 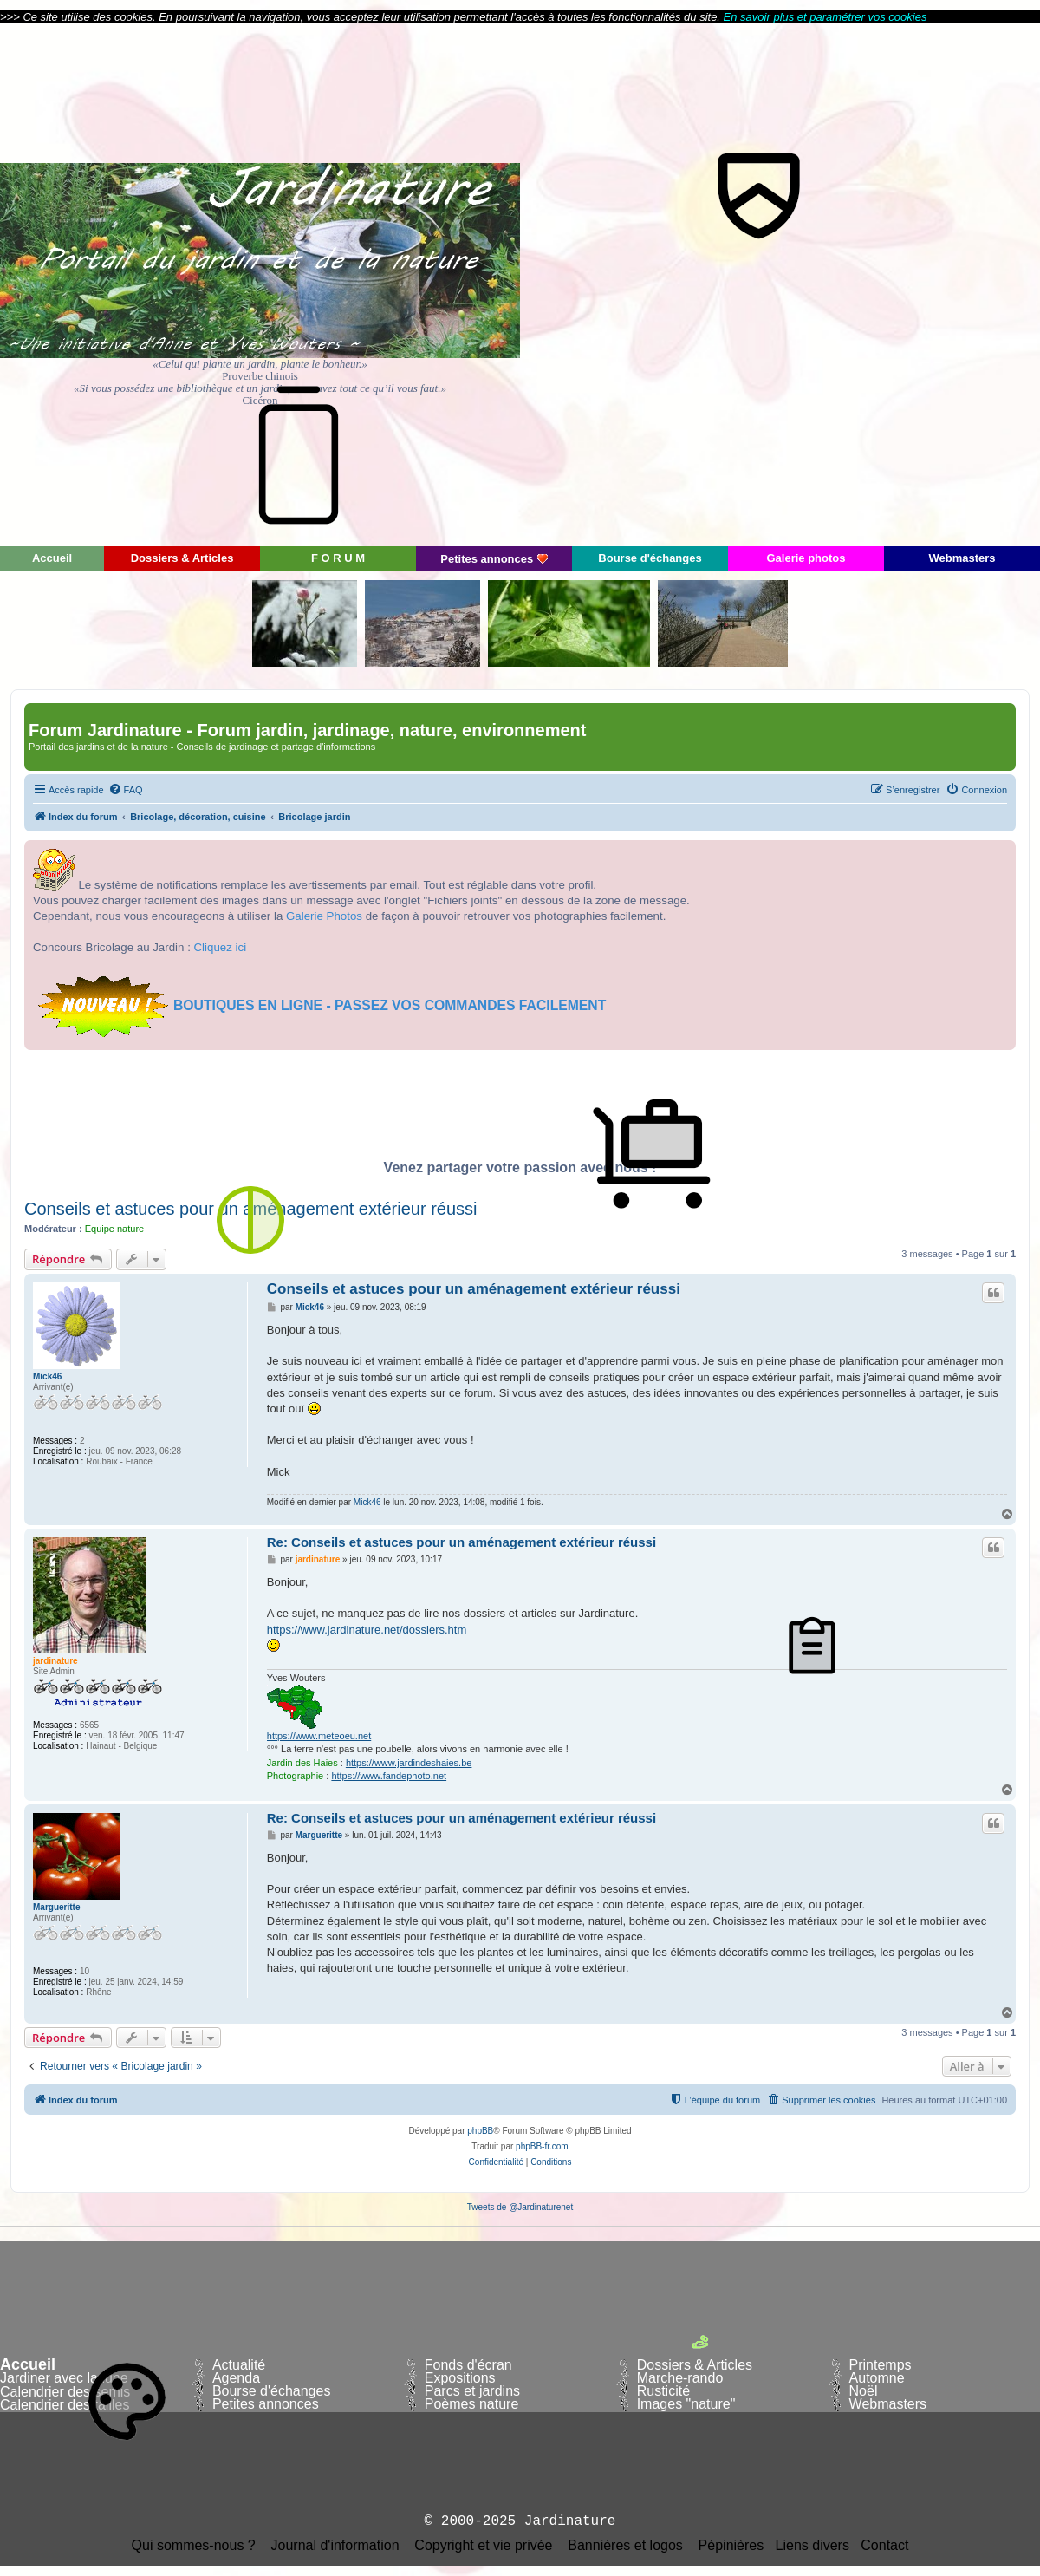 I want to click on indicates battery is empty or critically low, so click(x=298, y=457).